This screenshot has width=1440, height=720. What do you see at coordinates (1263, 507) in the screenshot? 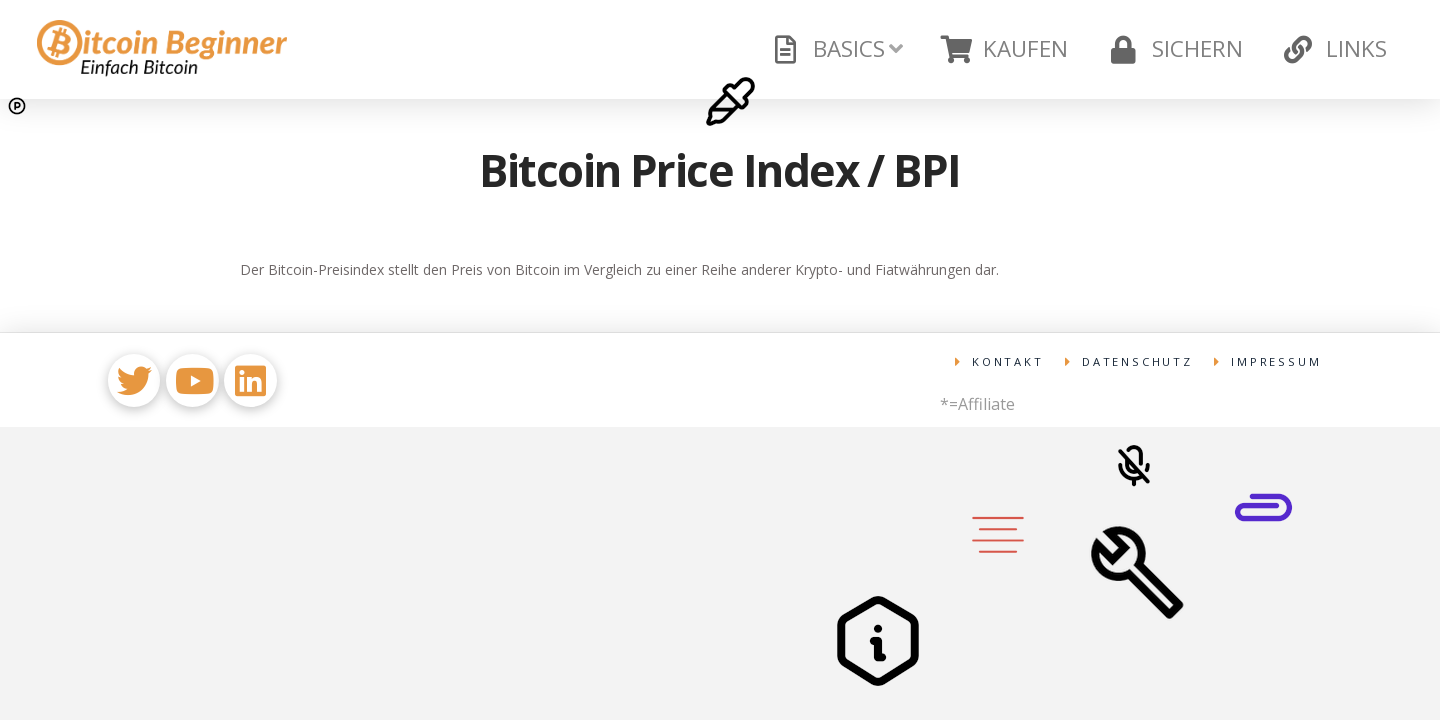
I see `attach a file to your message` at bounding box center [1263, 507].